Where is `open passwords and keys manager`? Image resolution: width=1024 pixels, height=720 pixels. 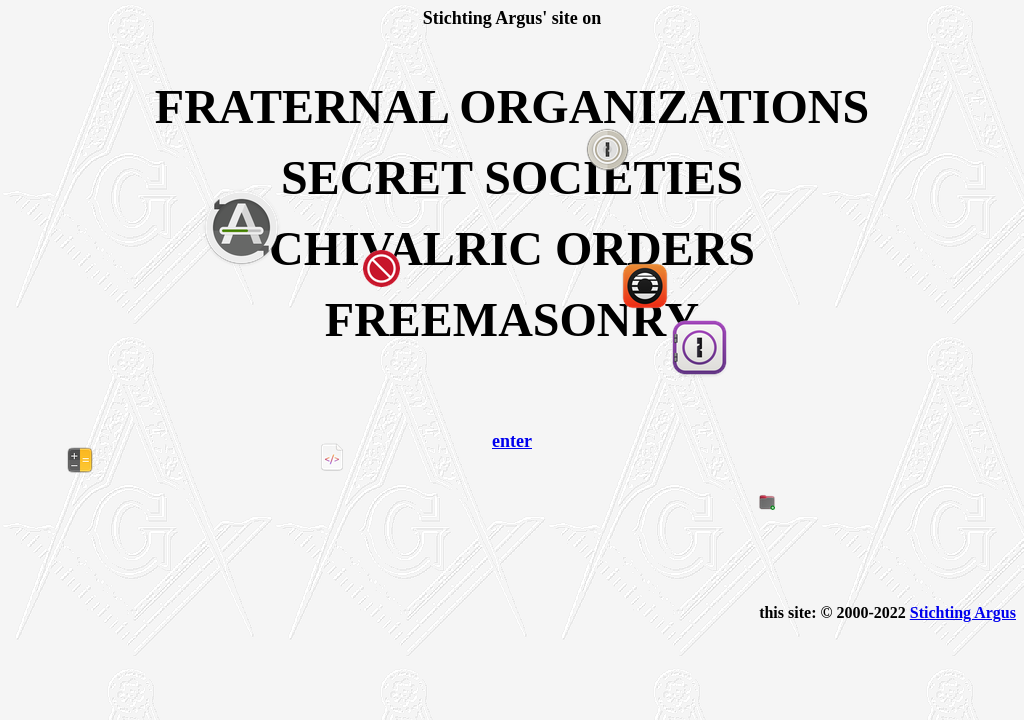 open passwords and keys manager is located at coordinates (607, 149).